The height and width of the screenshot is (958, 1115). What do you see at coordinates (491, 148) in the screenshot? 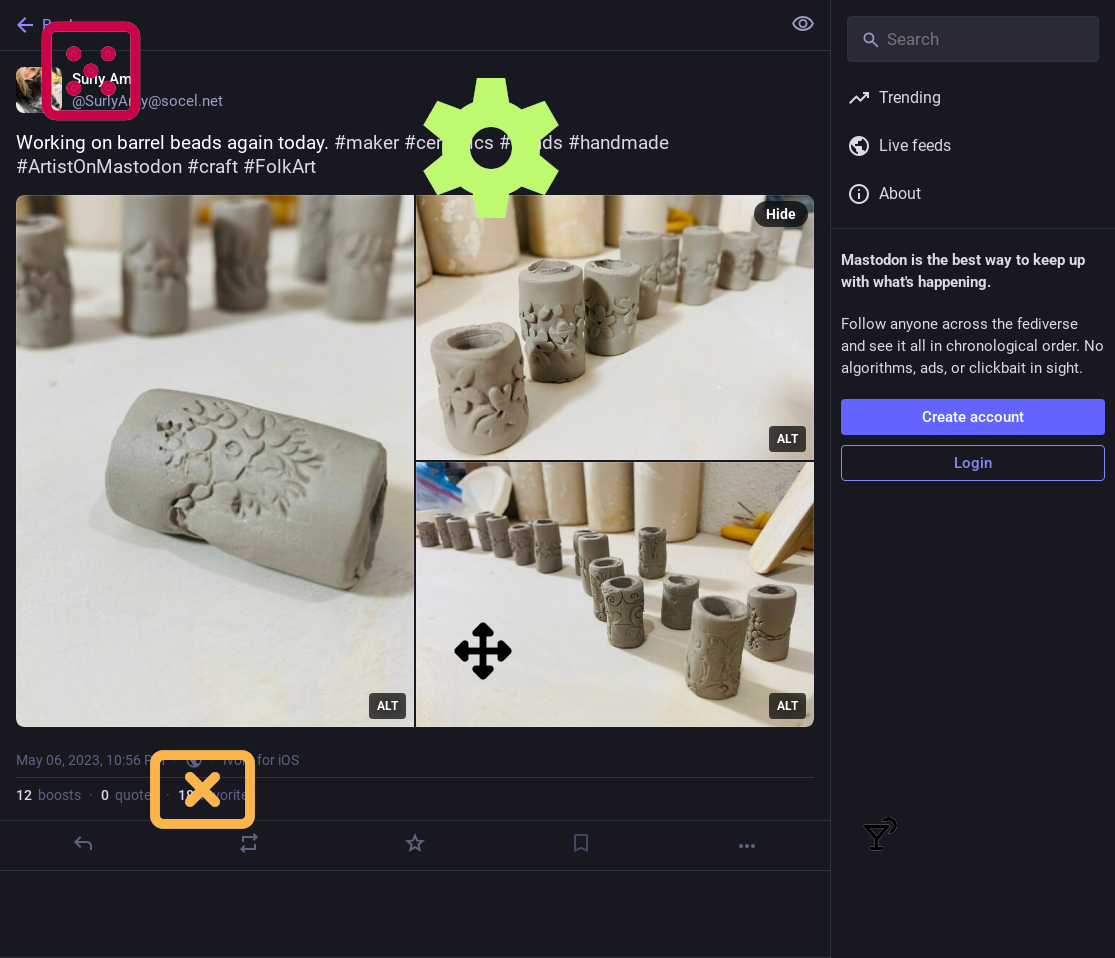
I see `access settings` at bounding box center [491, 148].